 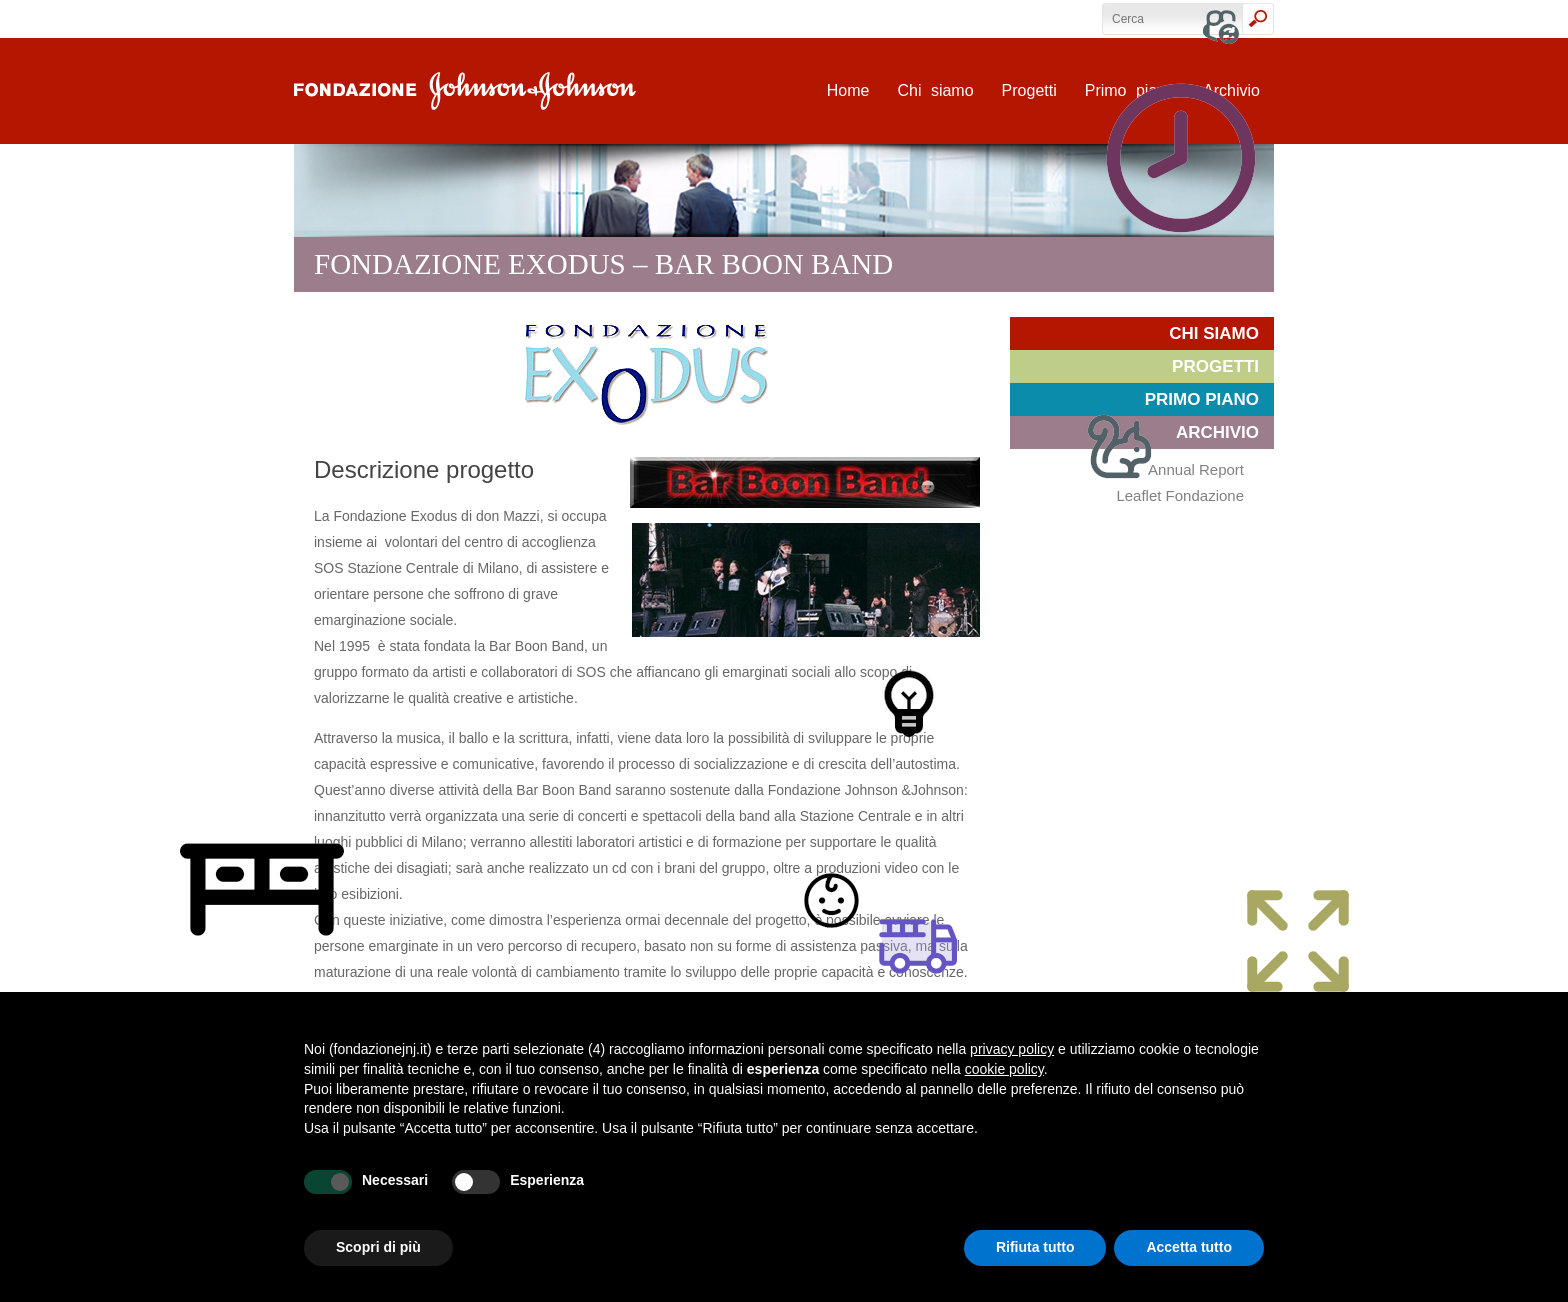 I want to click on fire department or emergency services, so click(x=915, y=942).